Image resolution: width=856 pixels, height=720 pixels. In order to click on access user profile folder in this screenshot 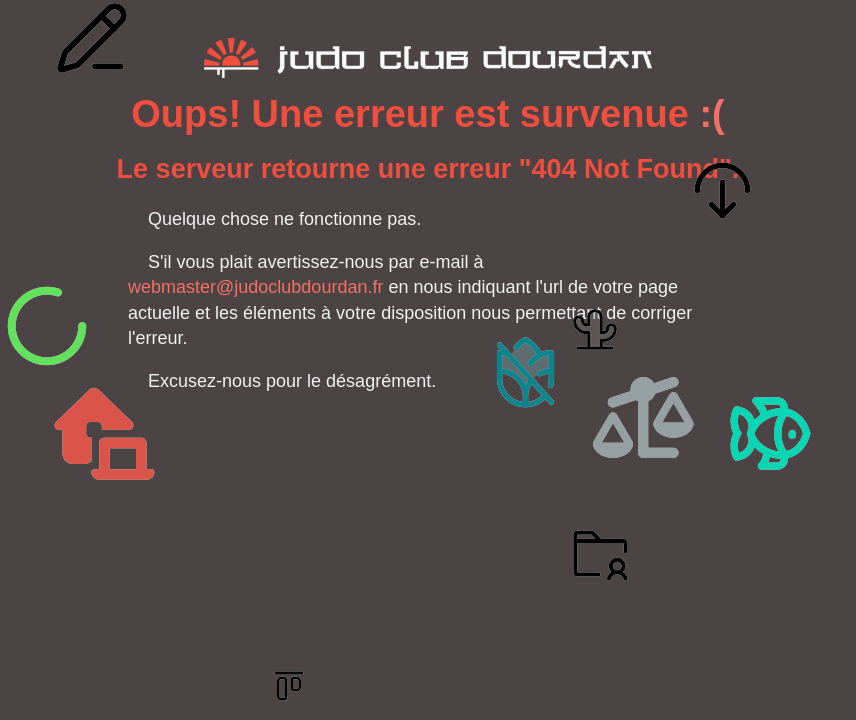, I will do `click(600, 553)`.